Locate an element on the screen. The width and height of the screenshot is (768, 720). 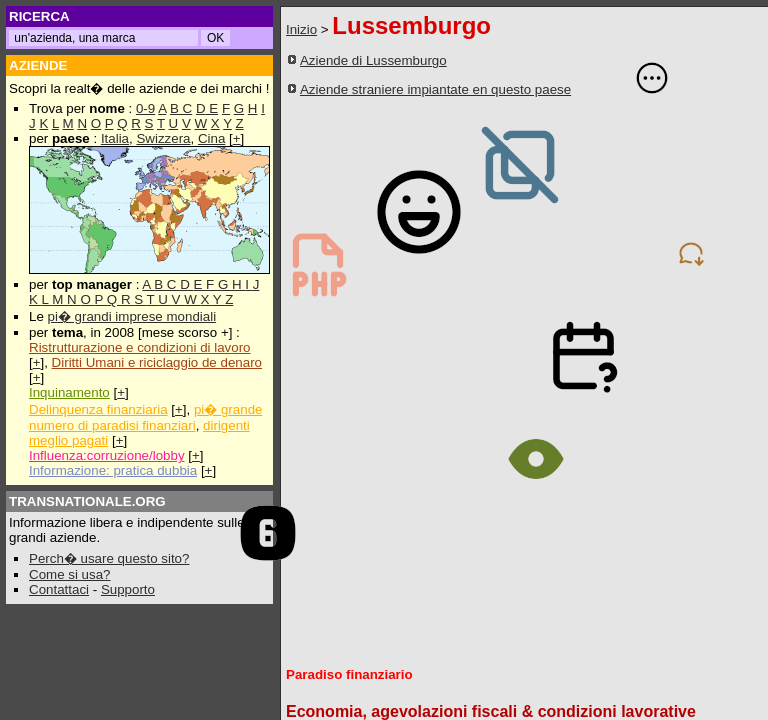
rate your experience as positive is located at coordinates (419, 212).